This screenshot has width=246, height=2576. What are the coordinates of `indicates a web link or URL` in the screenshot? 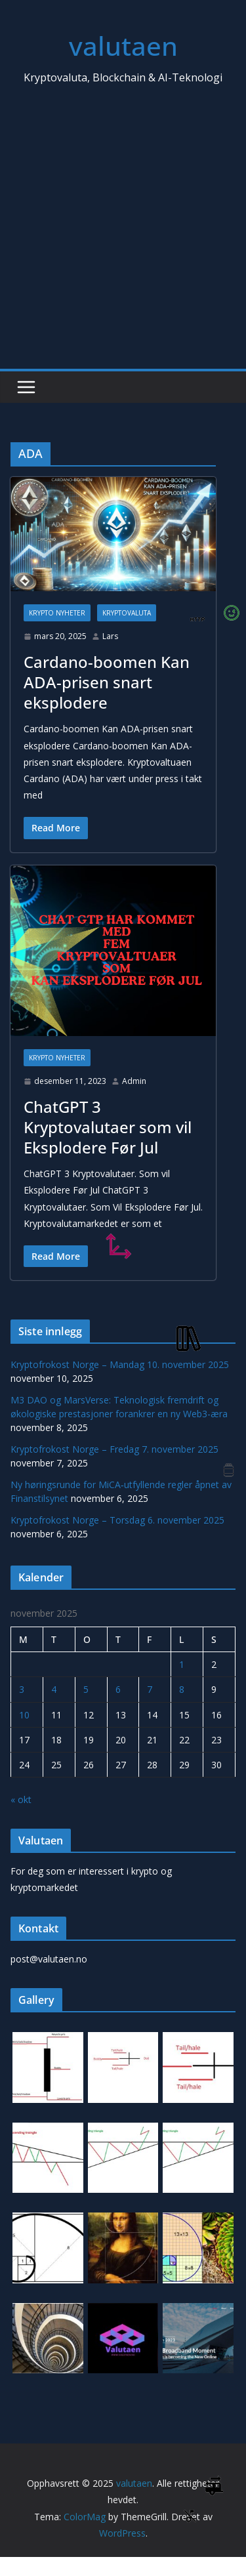 It's located at (197, 619).